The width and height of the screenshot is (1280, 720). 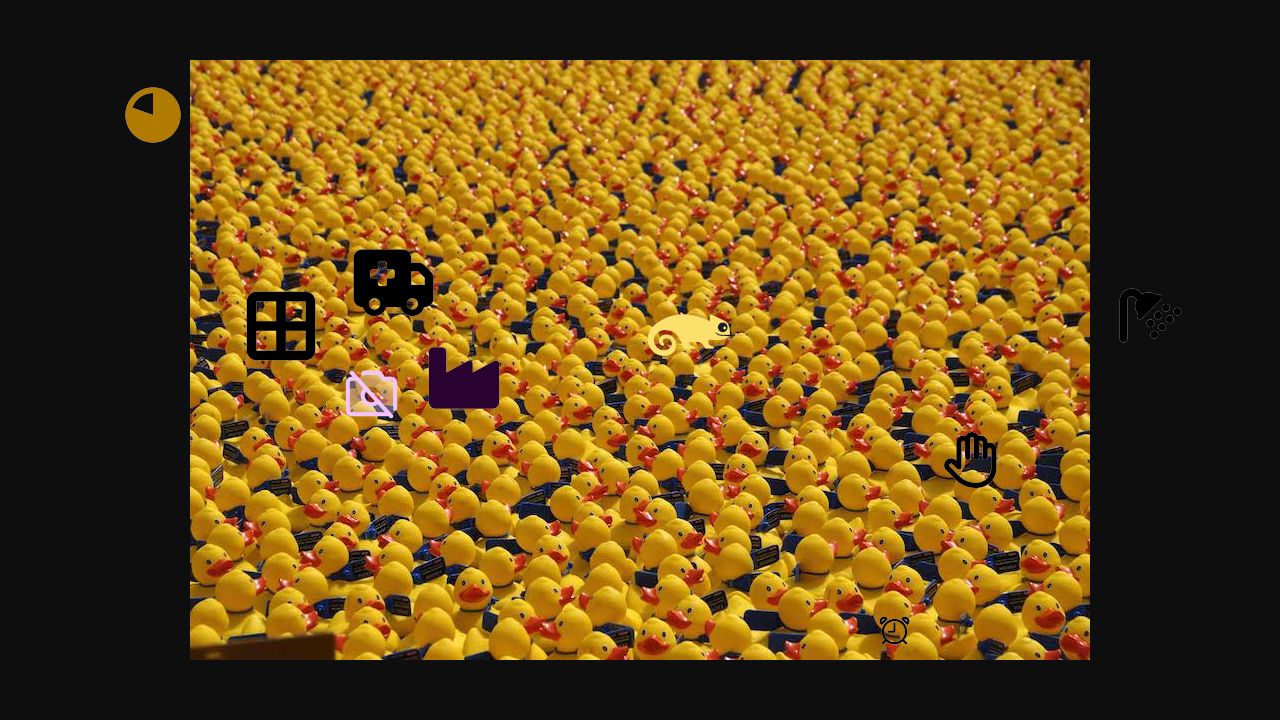 What do you see at coordinates (894, 630) in the screenshot?
I see `set or manage alarms` at bounding box center [894, 630].